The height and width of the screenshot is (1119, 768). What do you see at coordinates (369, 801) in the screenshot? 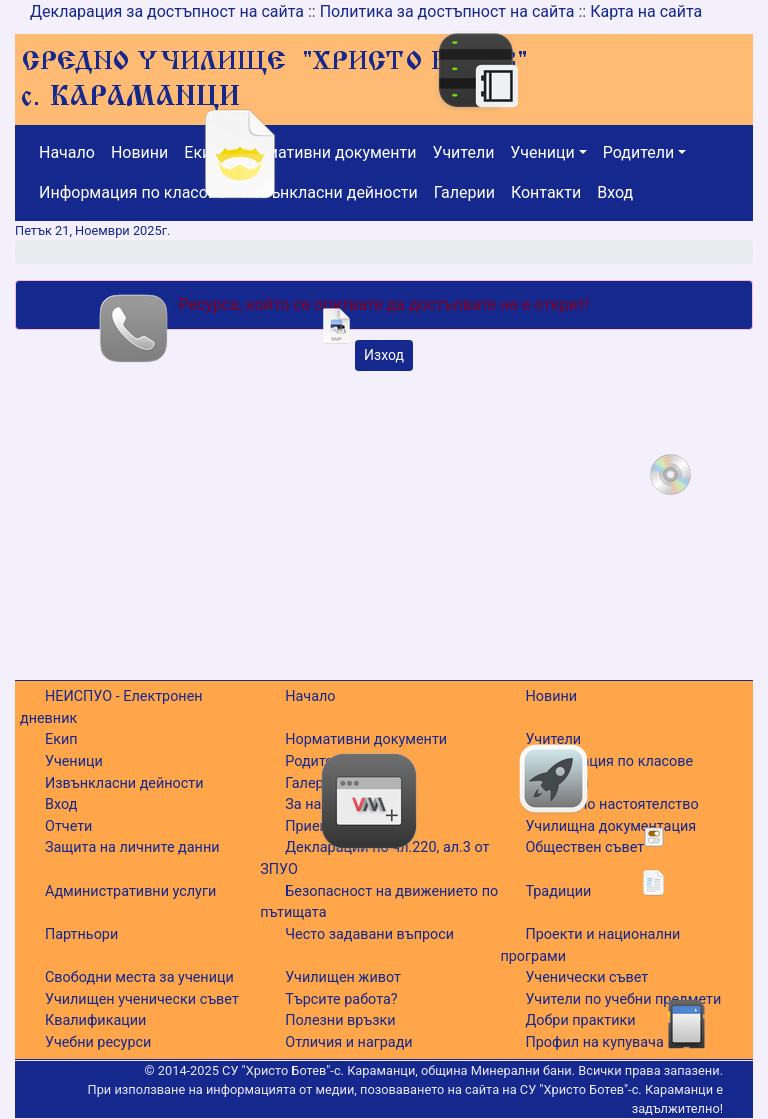
I see `create a new virtual machine` at bounding box center [369, 801].